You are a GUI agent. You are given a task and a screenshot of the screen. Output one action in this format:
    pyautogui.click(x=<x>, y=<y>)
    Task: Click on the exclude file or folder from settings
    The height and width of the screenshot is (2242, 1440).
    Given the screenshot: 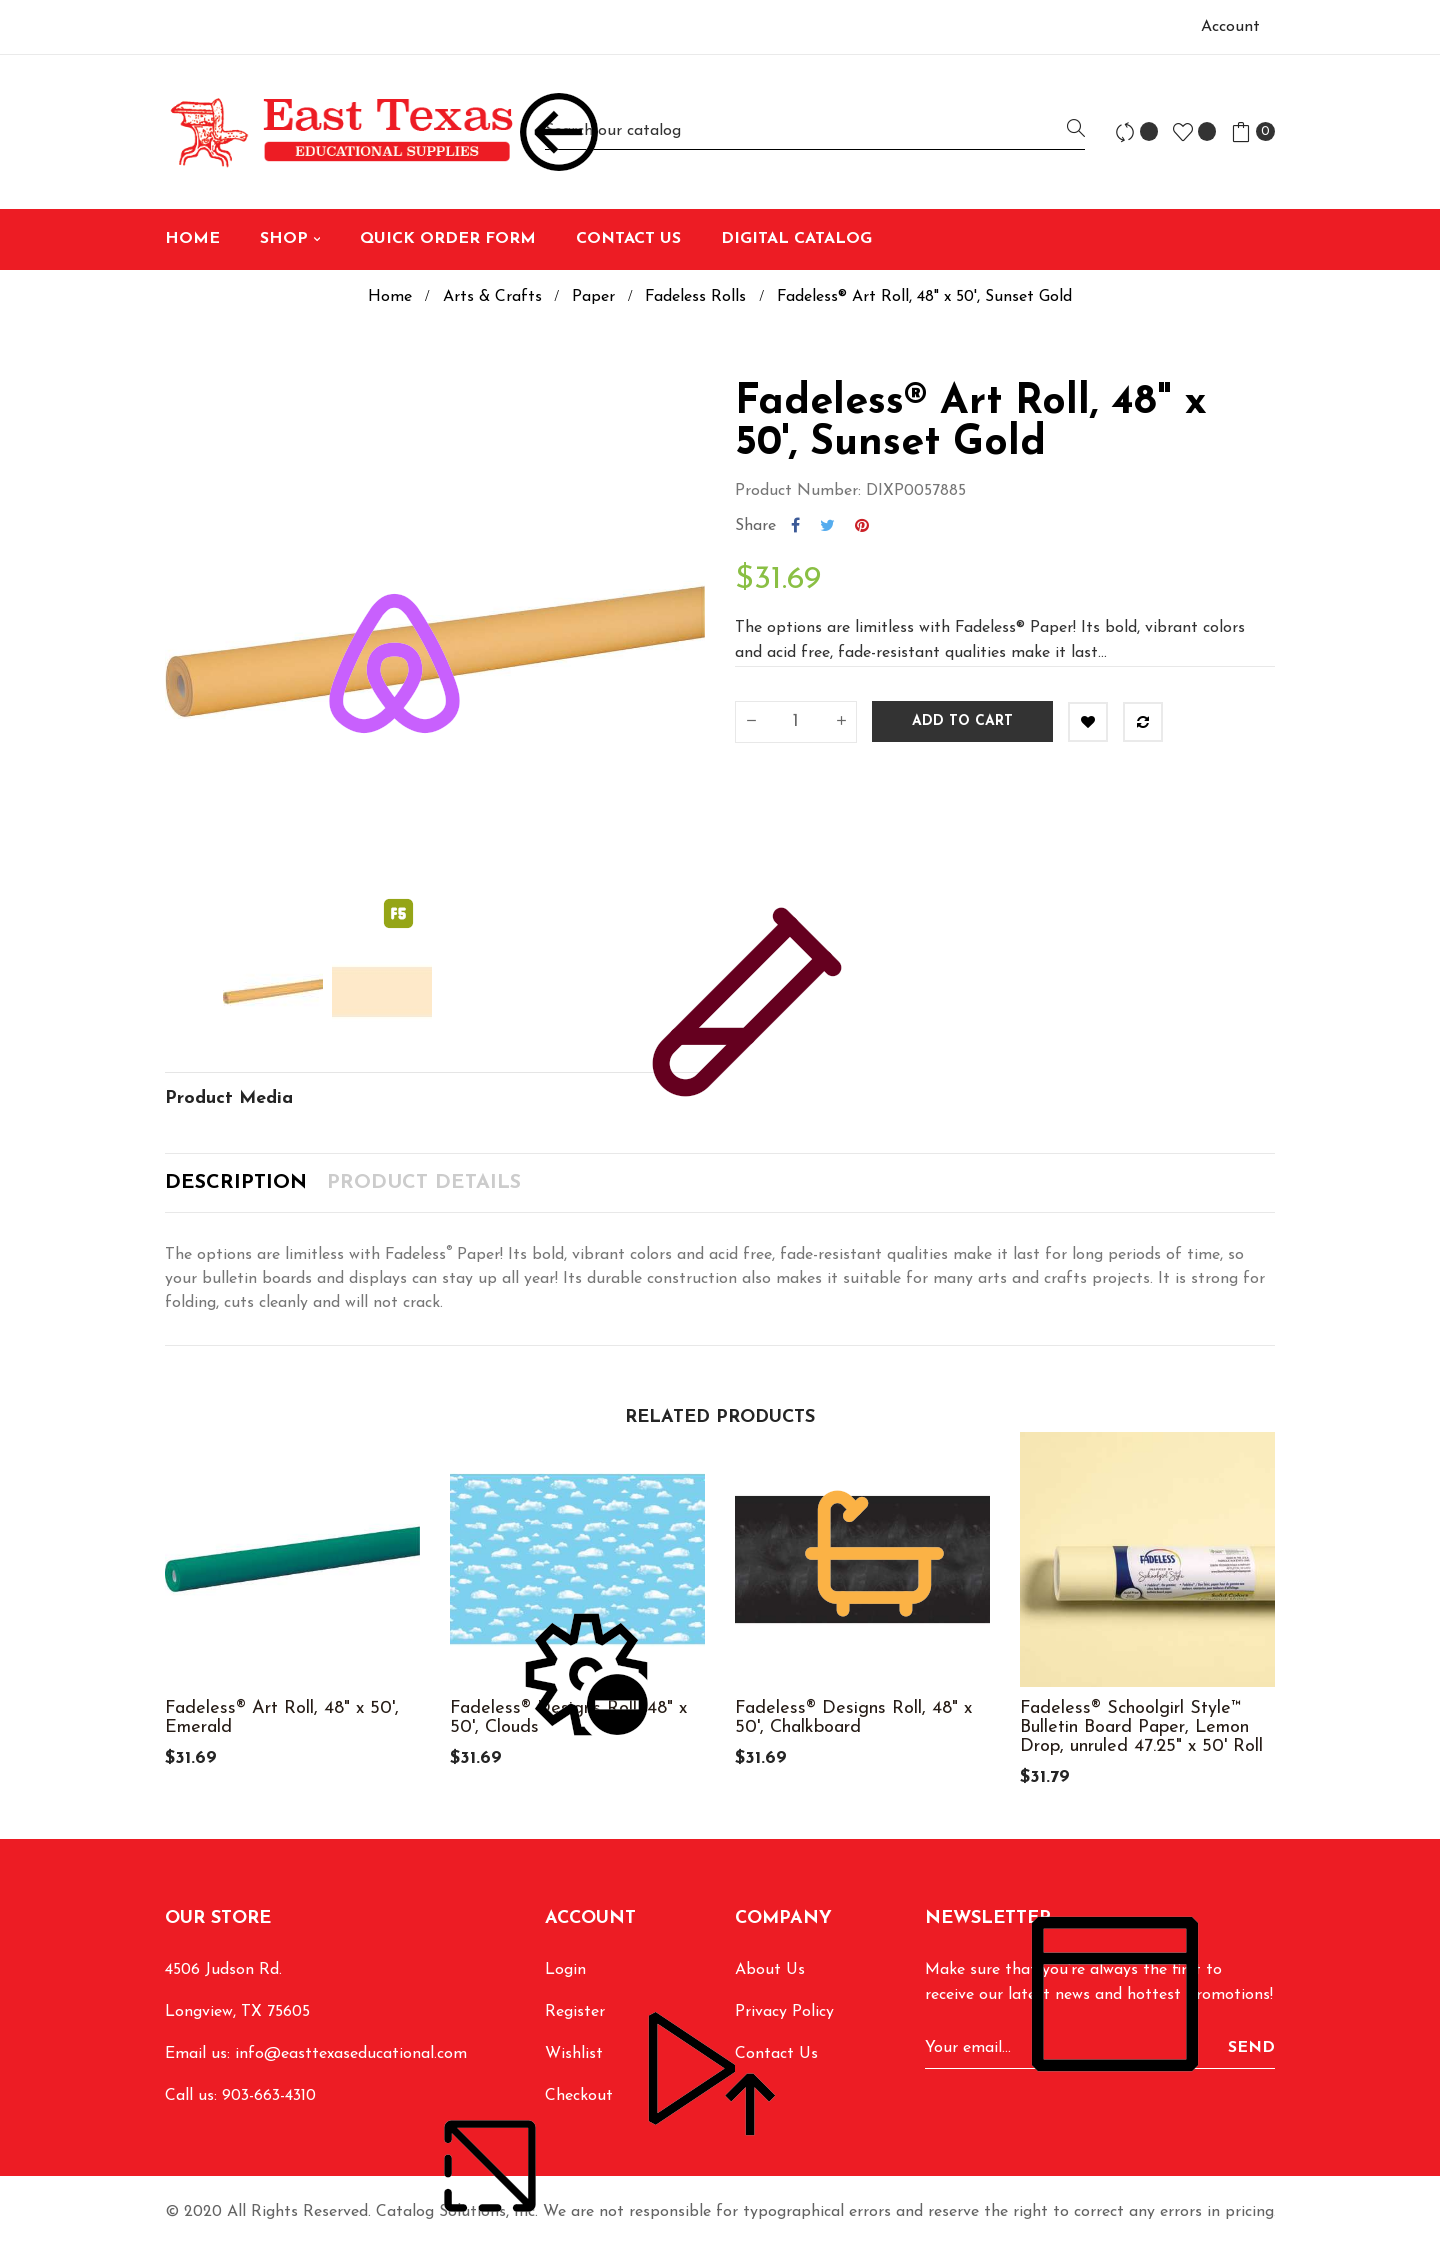 What is the action you would take?
    pyautogui.click(x=586, y=1674)
    